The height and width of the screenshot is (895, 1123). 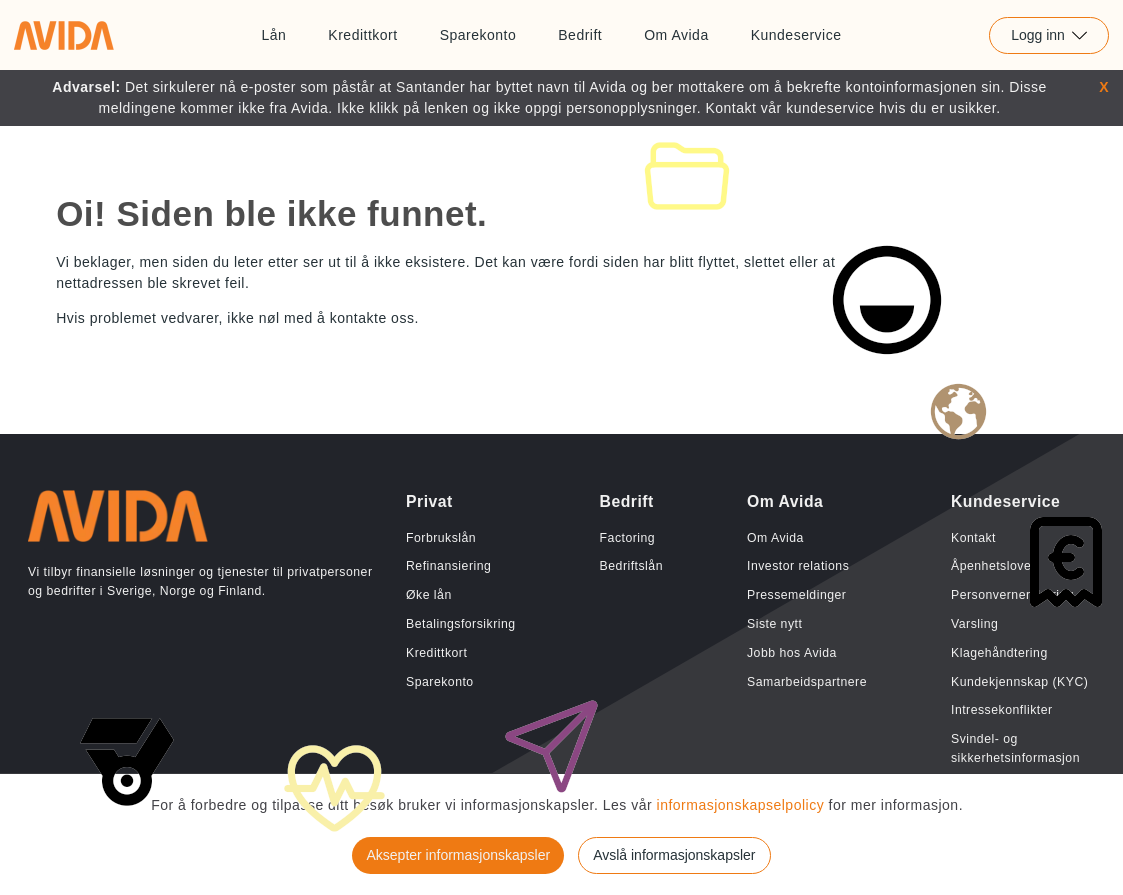 What do you see at coordinates (1066, 562) in the screenshot?
I see `view euro transaction receipt` at bounding box center [1066, 562].